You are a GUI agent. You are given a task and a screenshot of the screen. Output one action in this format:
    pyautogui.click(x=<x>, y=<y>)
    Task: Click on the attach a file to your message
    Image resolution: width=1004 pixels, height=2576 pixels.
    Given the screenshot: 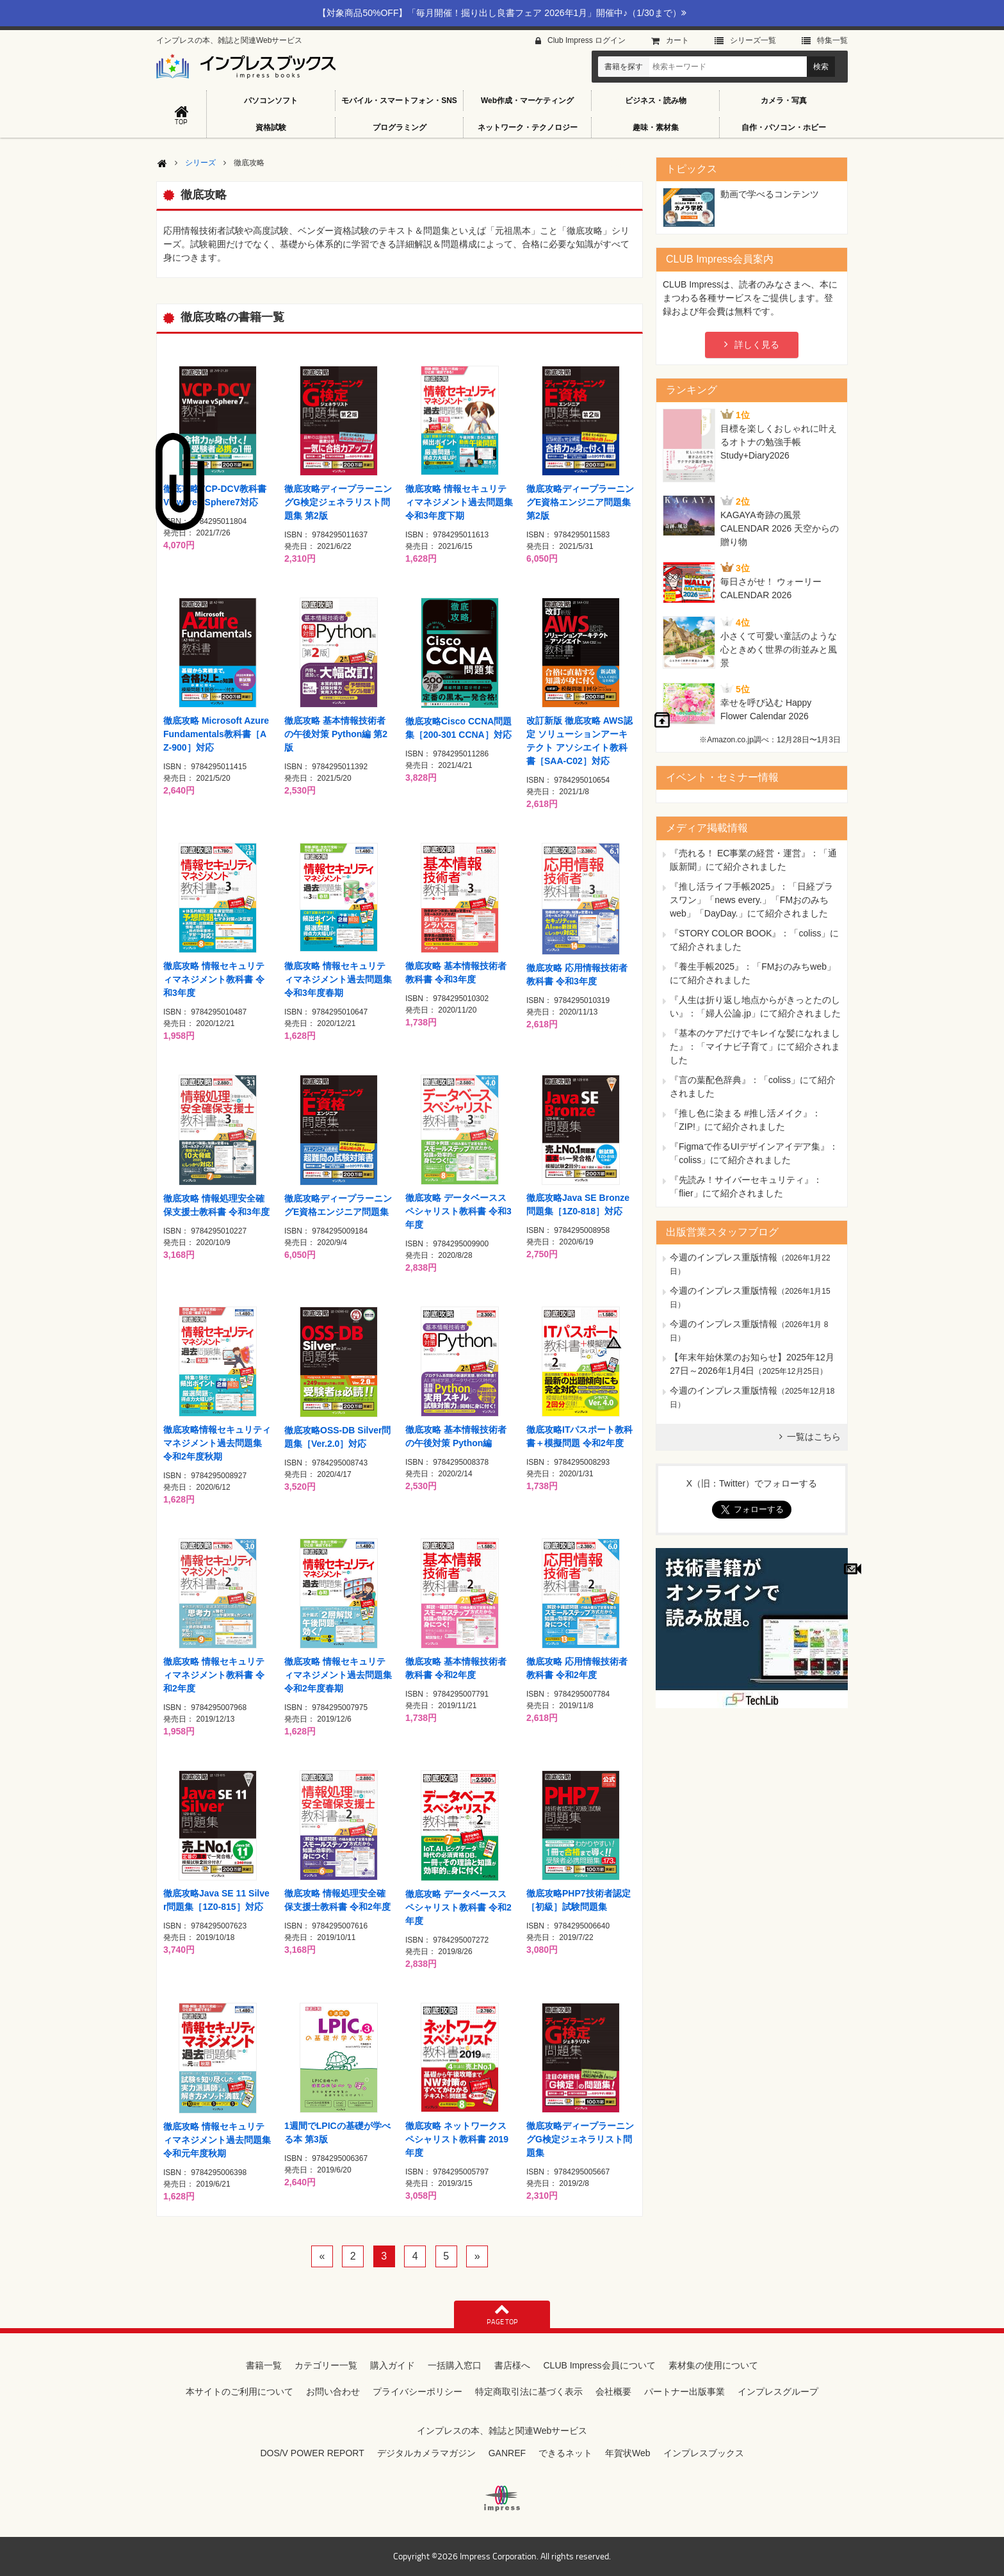 What is the action you would take?
    pyautogui.click(x=180, y=482)
    